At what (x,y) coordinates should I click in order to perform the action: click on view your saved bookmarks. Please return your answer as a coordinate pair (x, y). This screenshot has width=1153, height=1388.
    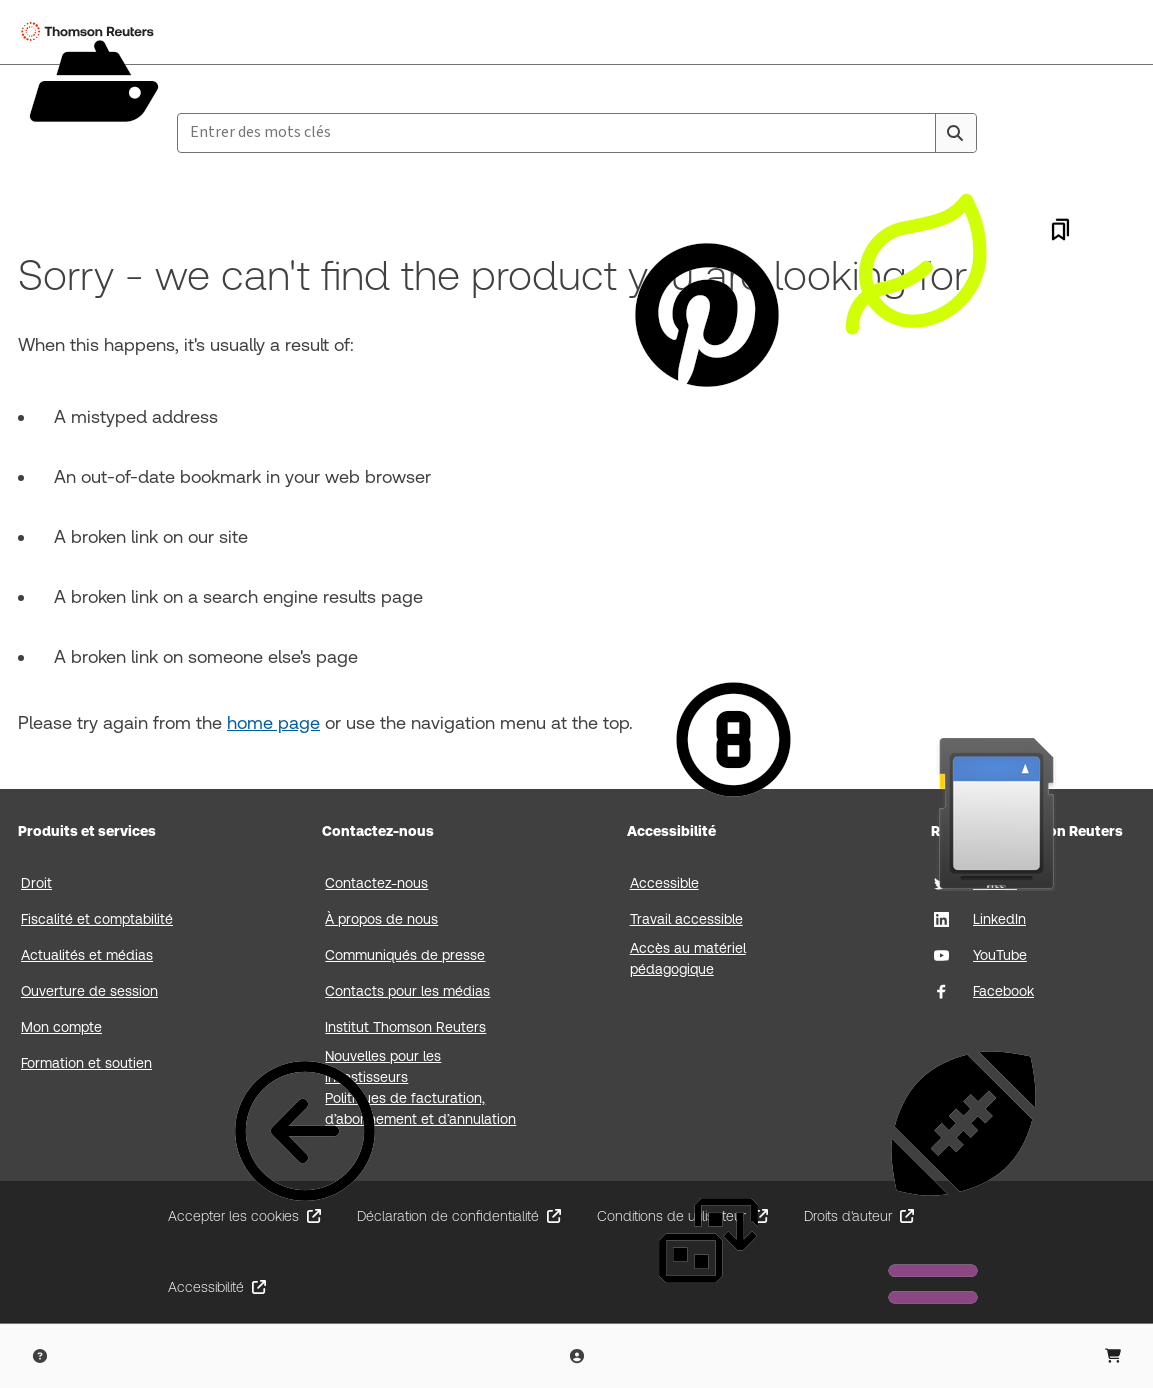
    Looking at the image, I should click on (1060, 229).